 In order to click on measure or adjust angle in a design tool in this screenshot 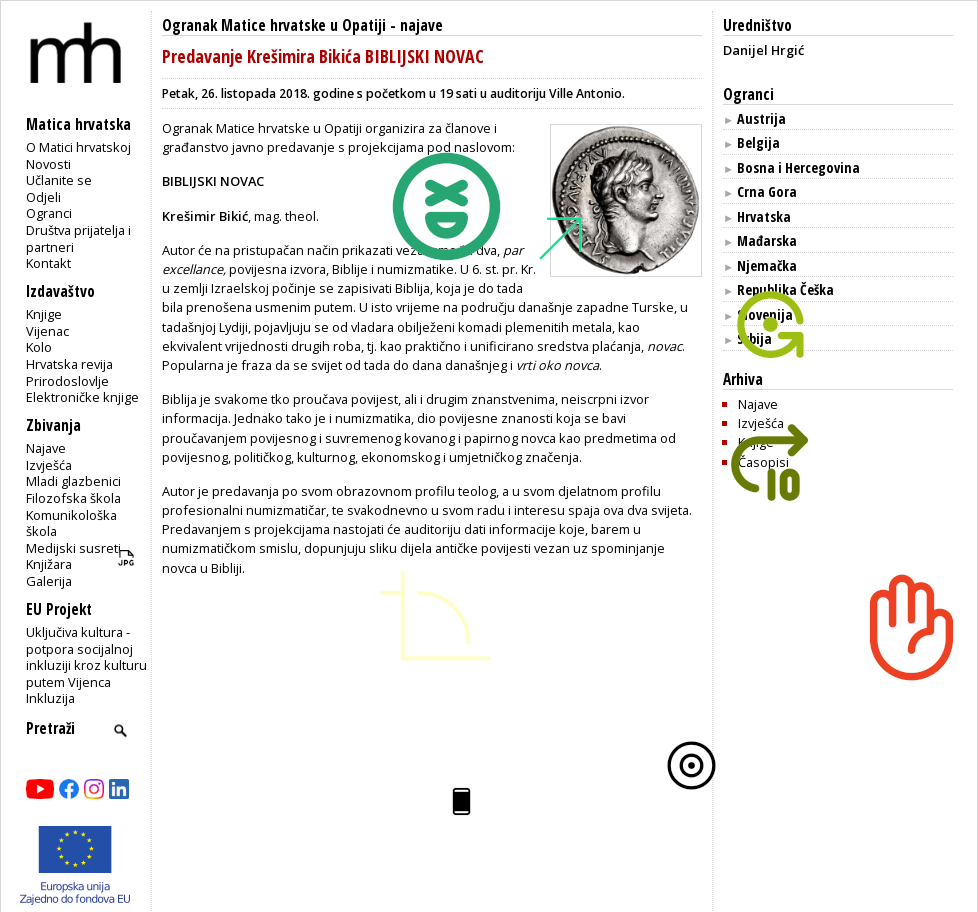, I will do `click(431, 621)`.